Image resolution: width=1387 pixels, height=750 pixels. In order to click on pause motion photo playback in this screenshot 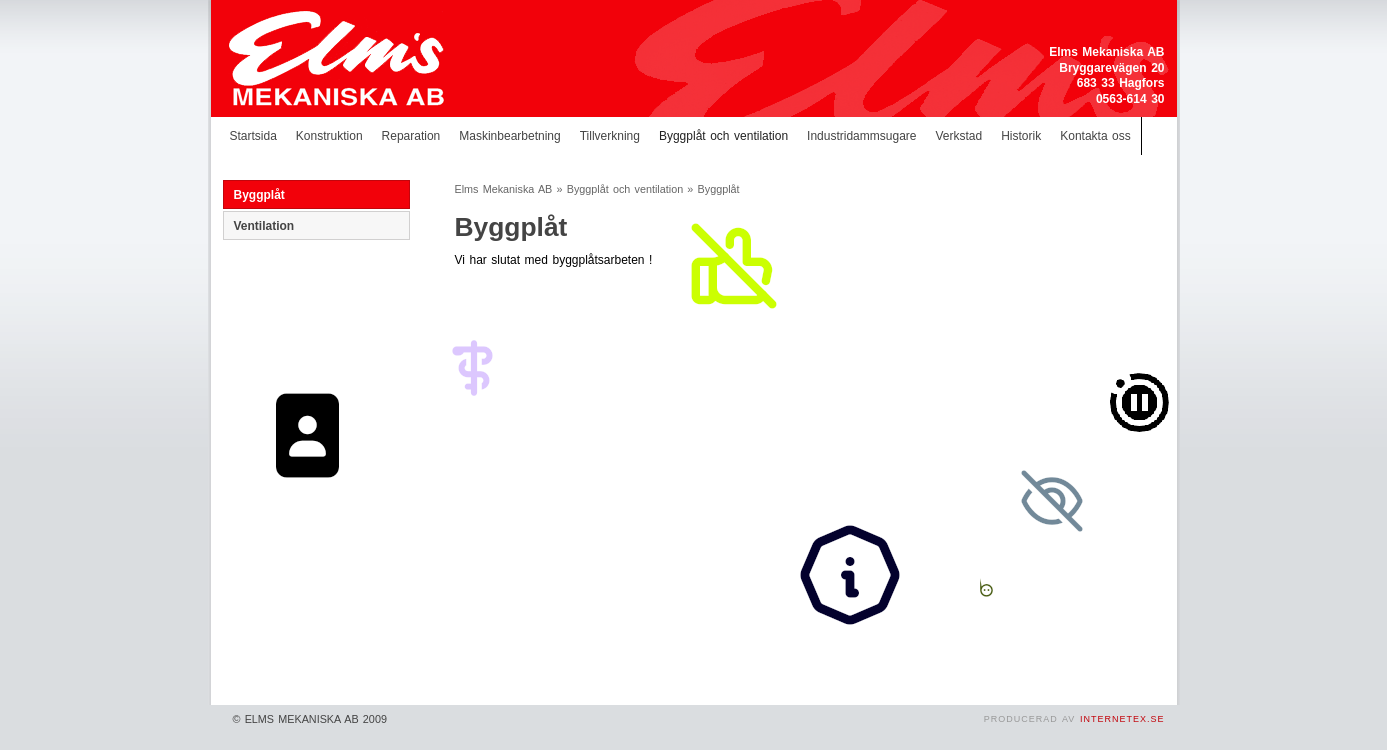, I will do `click(1139, 402)`.